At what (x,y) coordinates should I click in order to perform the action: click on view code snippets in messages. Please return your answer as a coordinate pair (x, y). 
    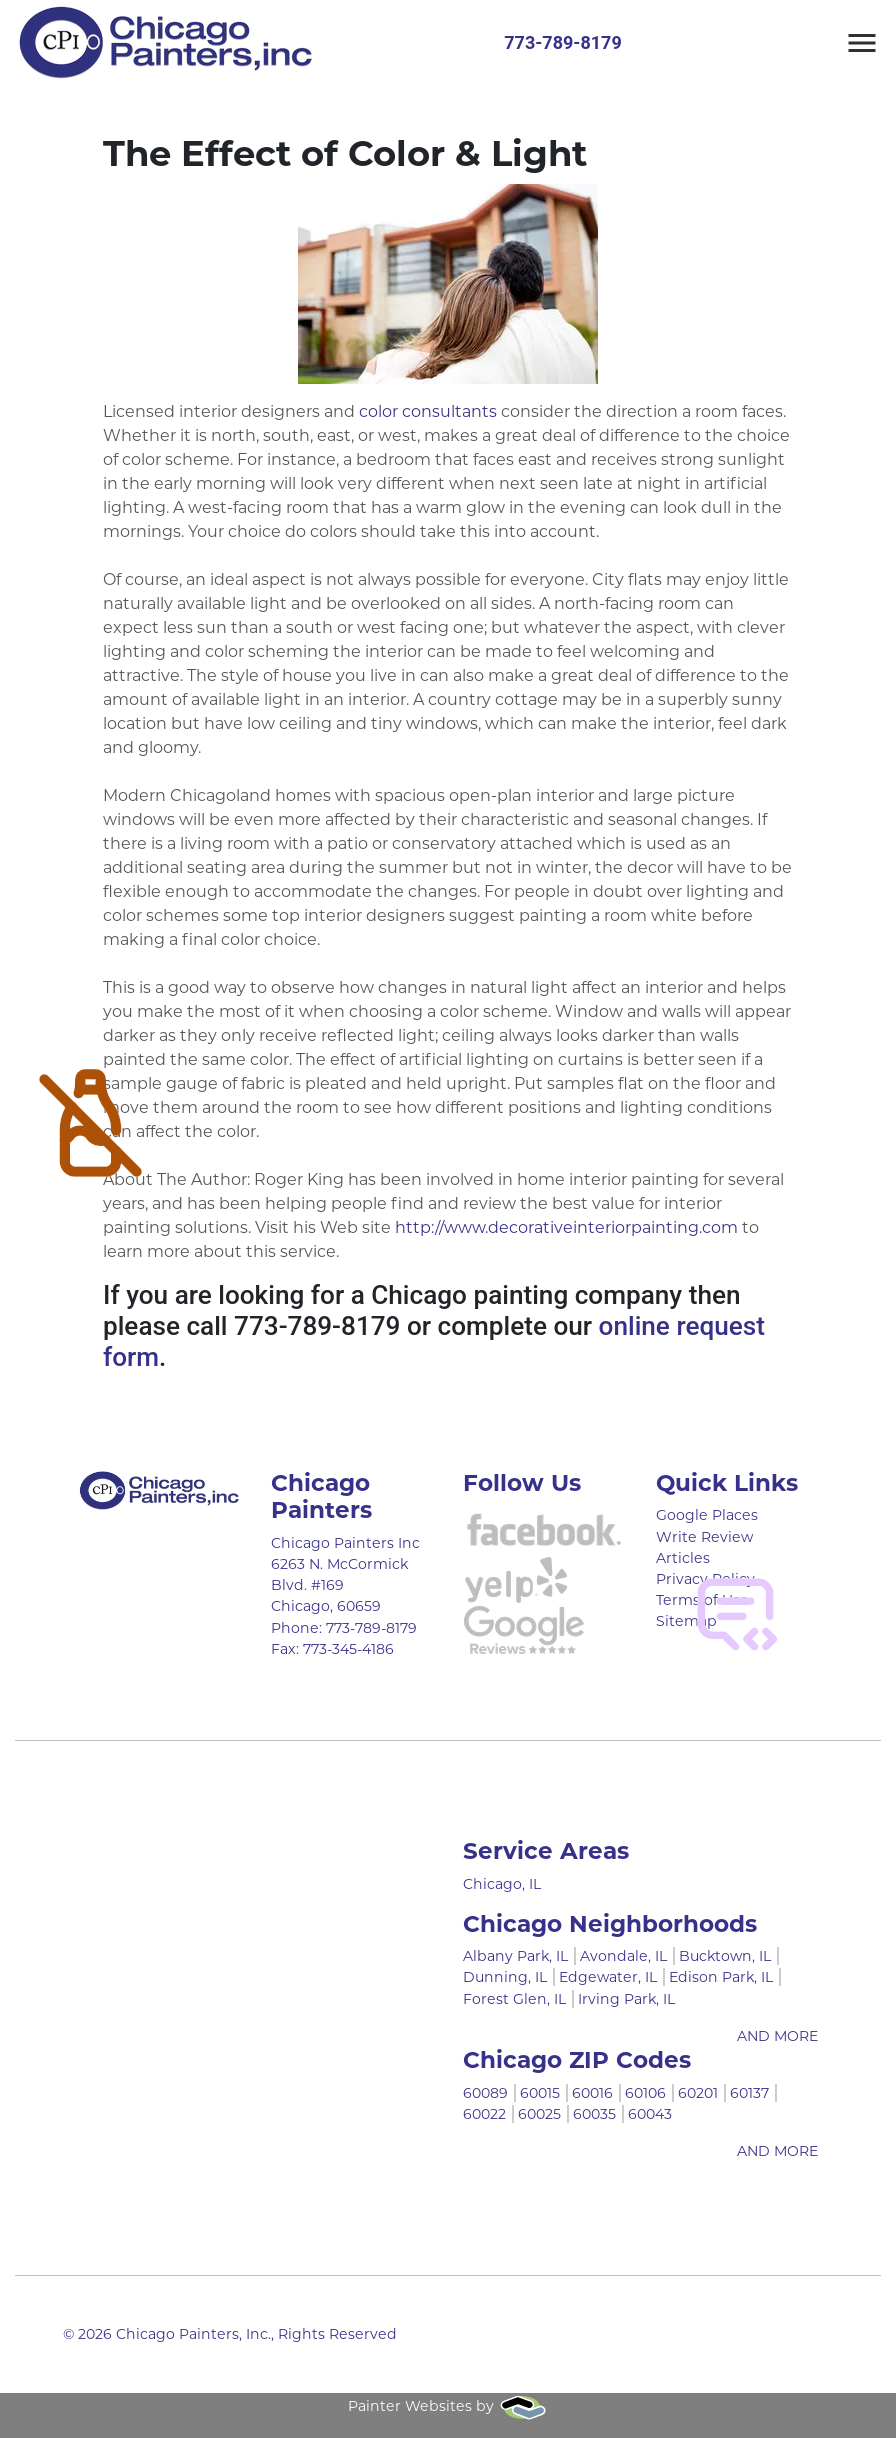
    Looking at the image, I should click on (735, 1612).